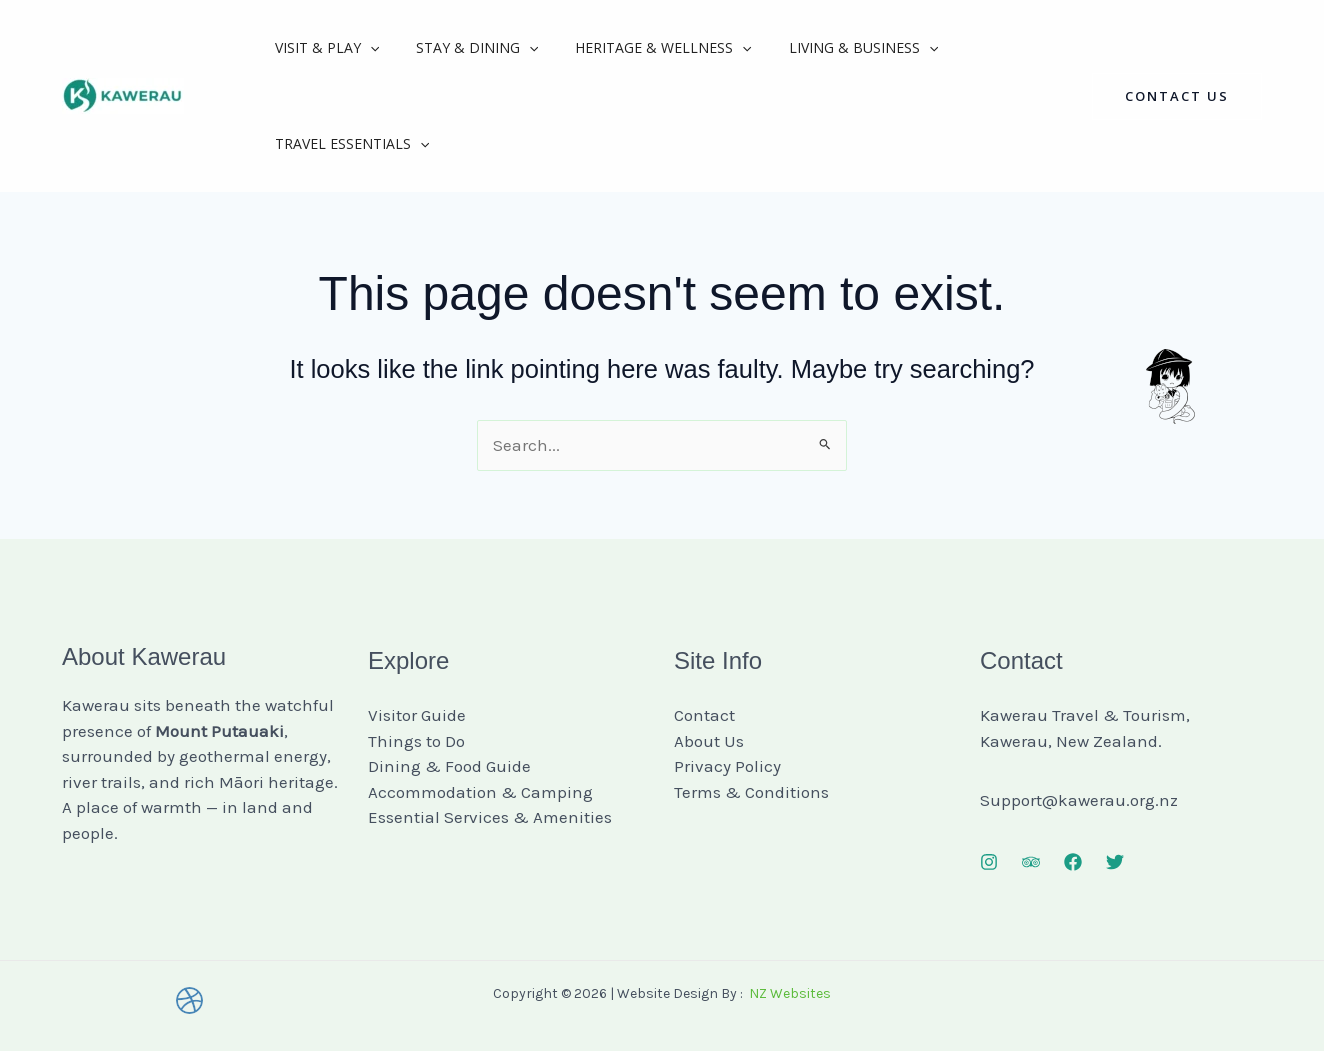 This screenshot has width=1324, height=1051. I want to click on visit dribbble profile or portfolio, so click(189, 1000).